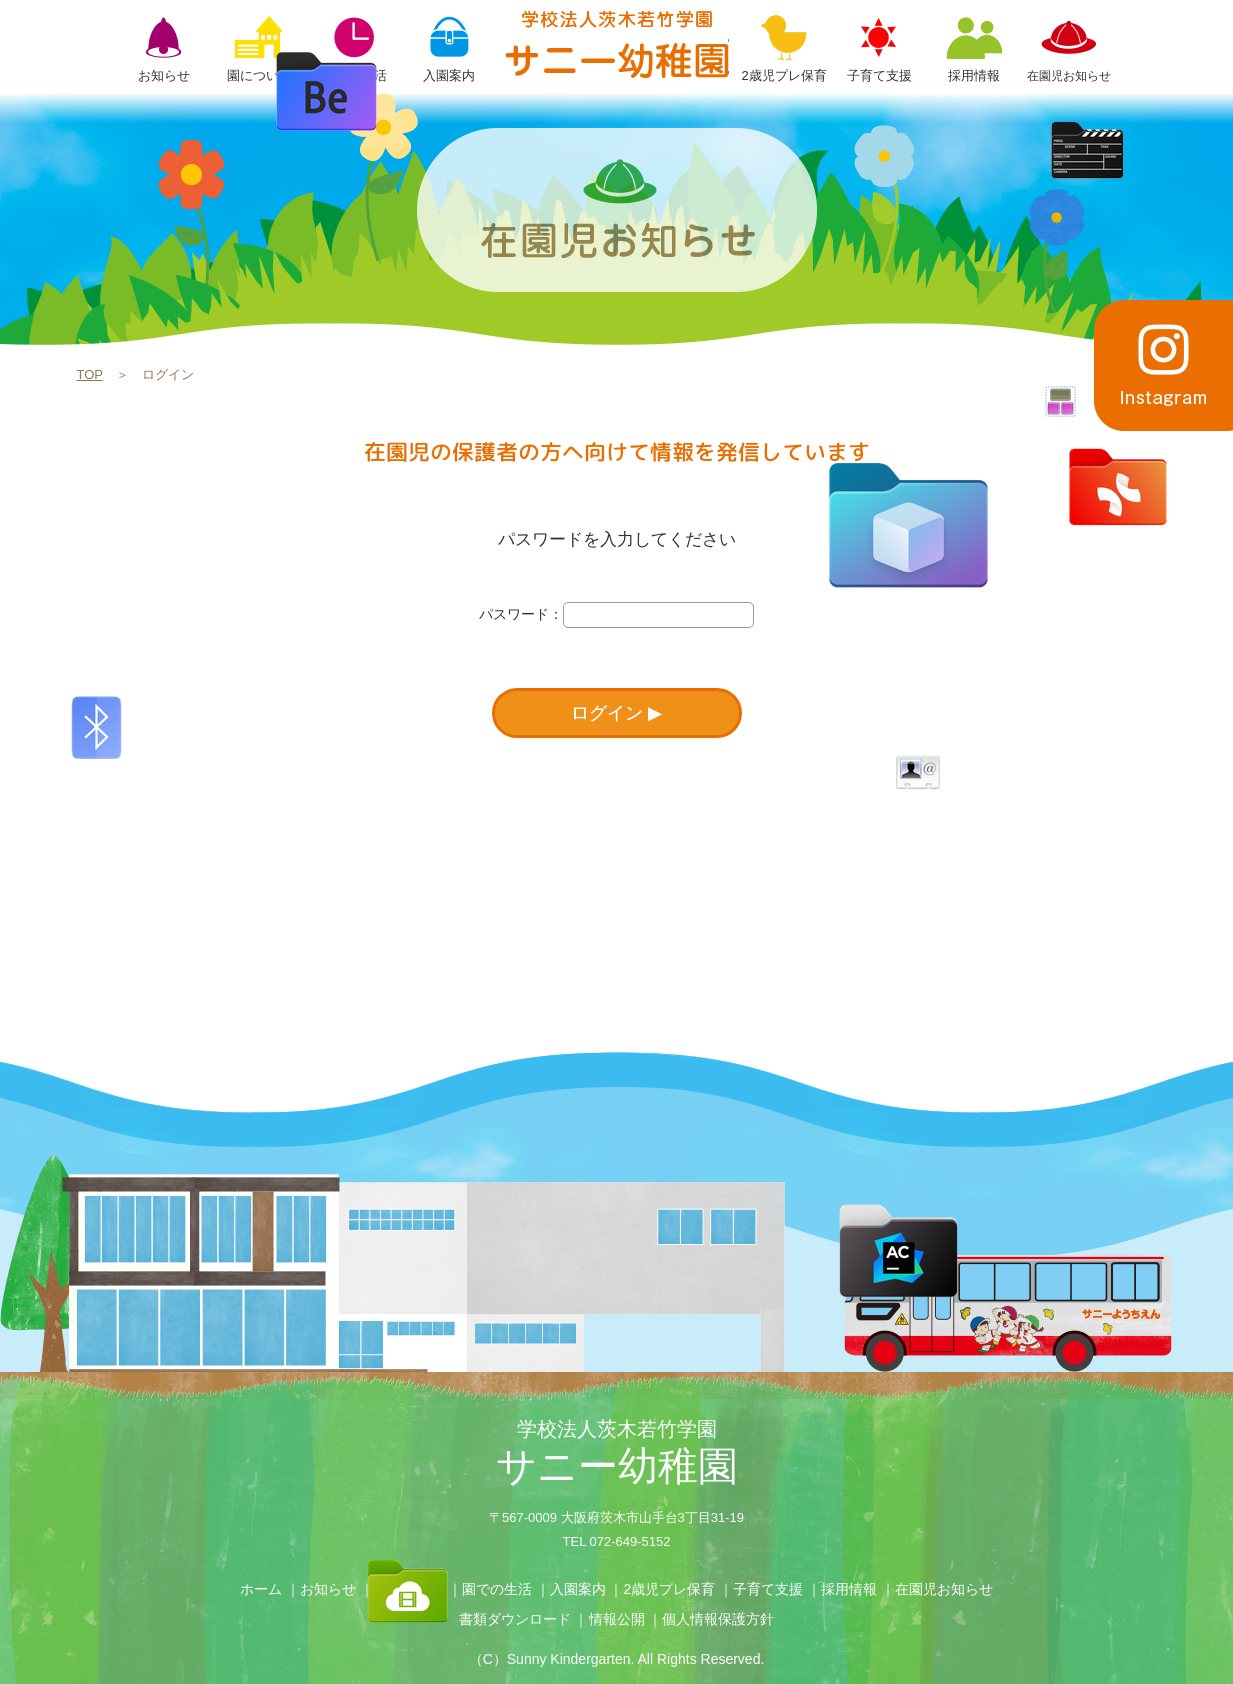 The image size is (1233, 1684). What do you see at coordinates (326, 94) in the screenshot?
I see `open your Behance projects folder` at bounding box center [326, 94].